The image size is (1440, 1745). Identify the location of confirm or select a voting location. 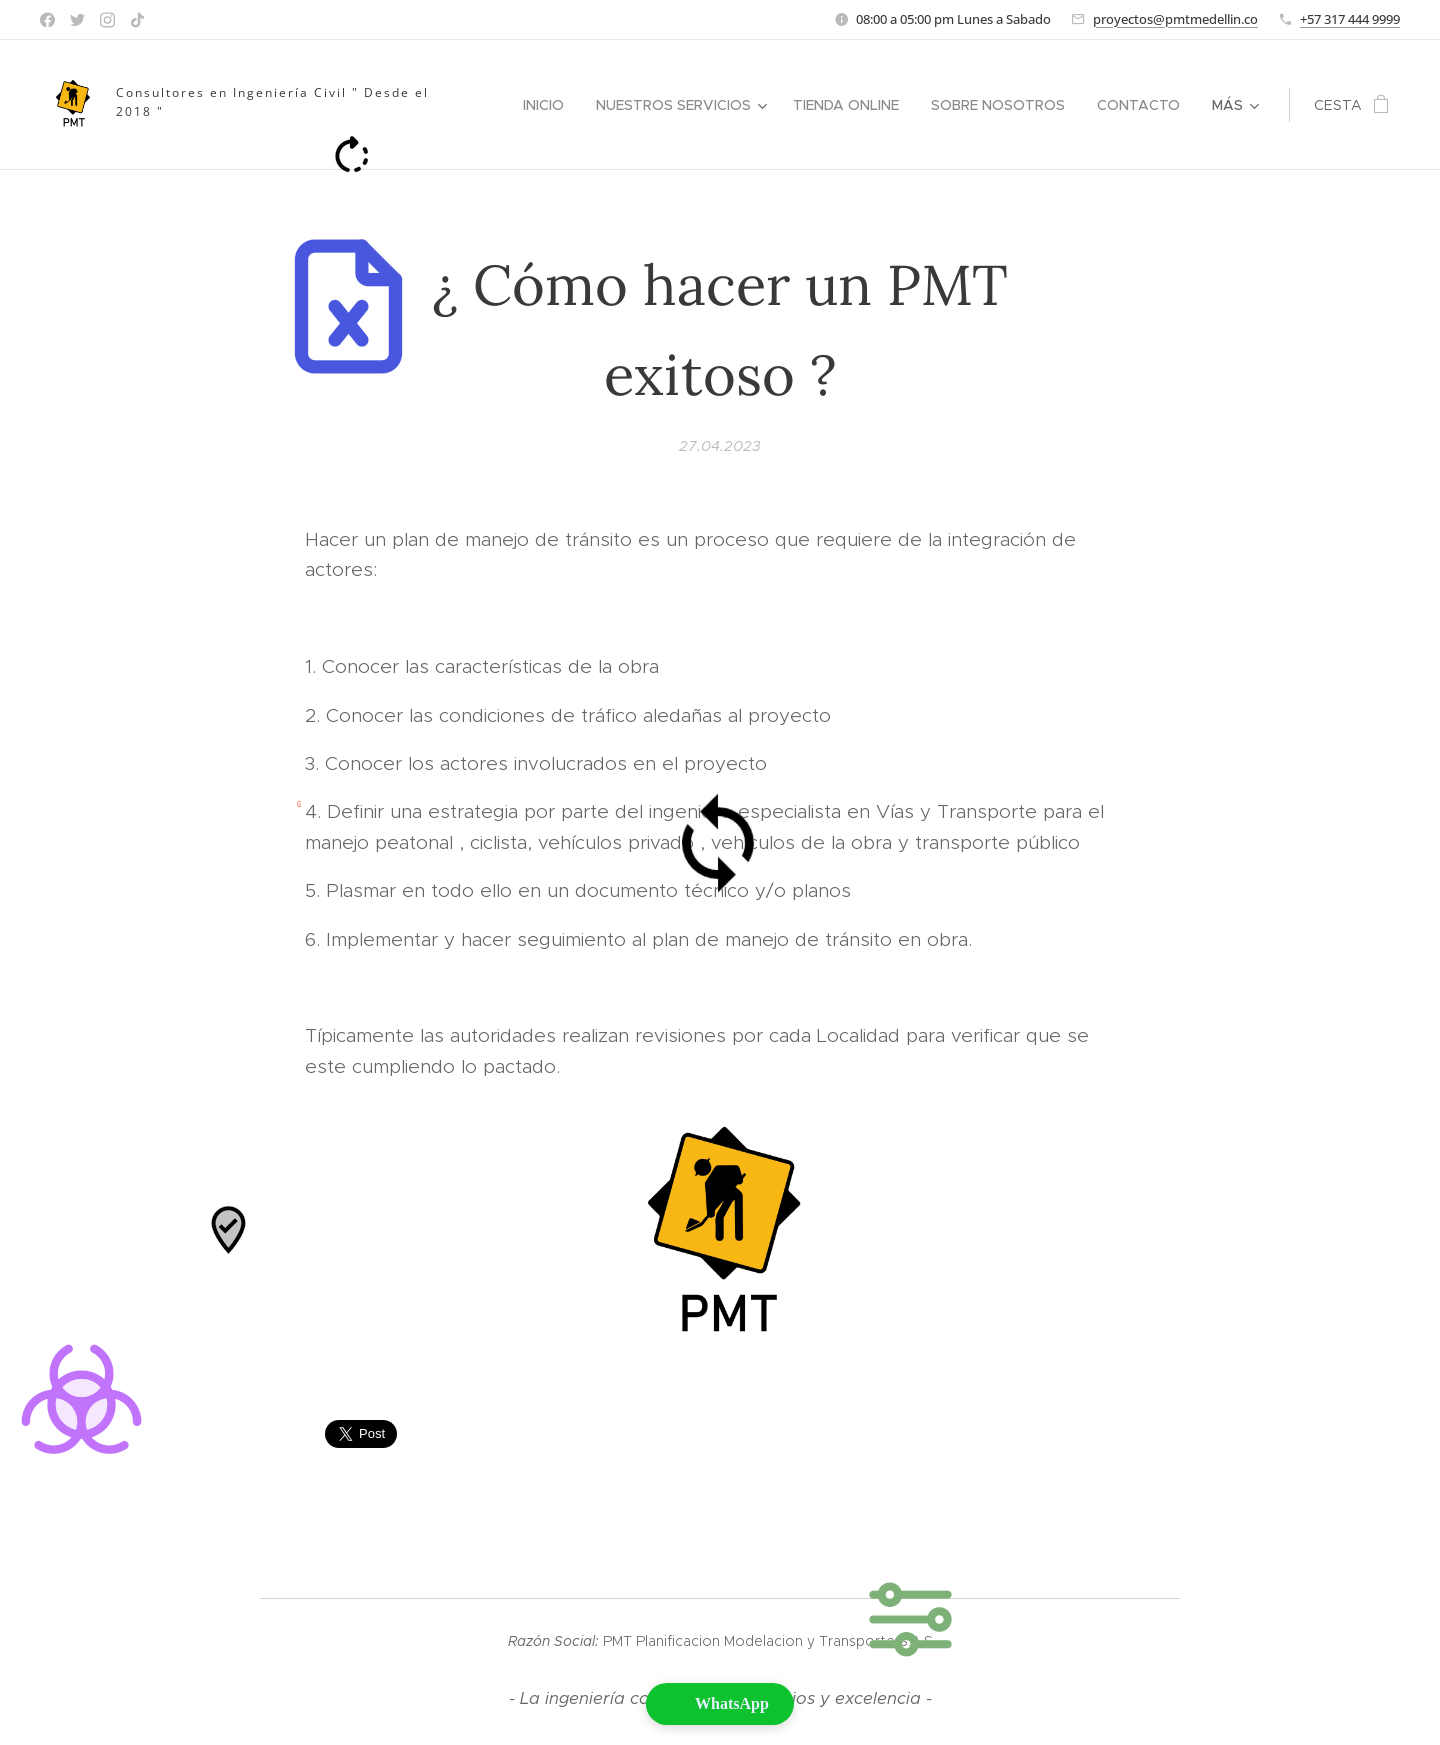
(228, 1229).